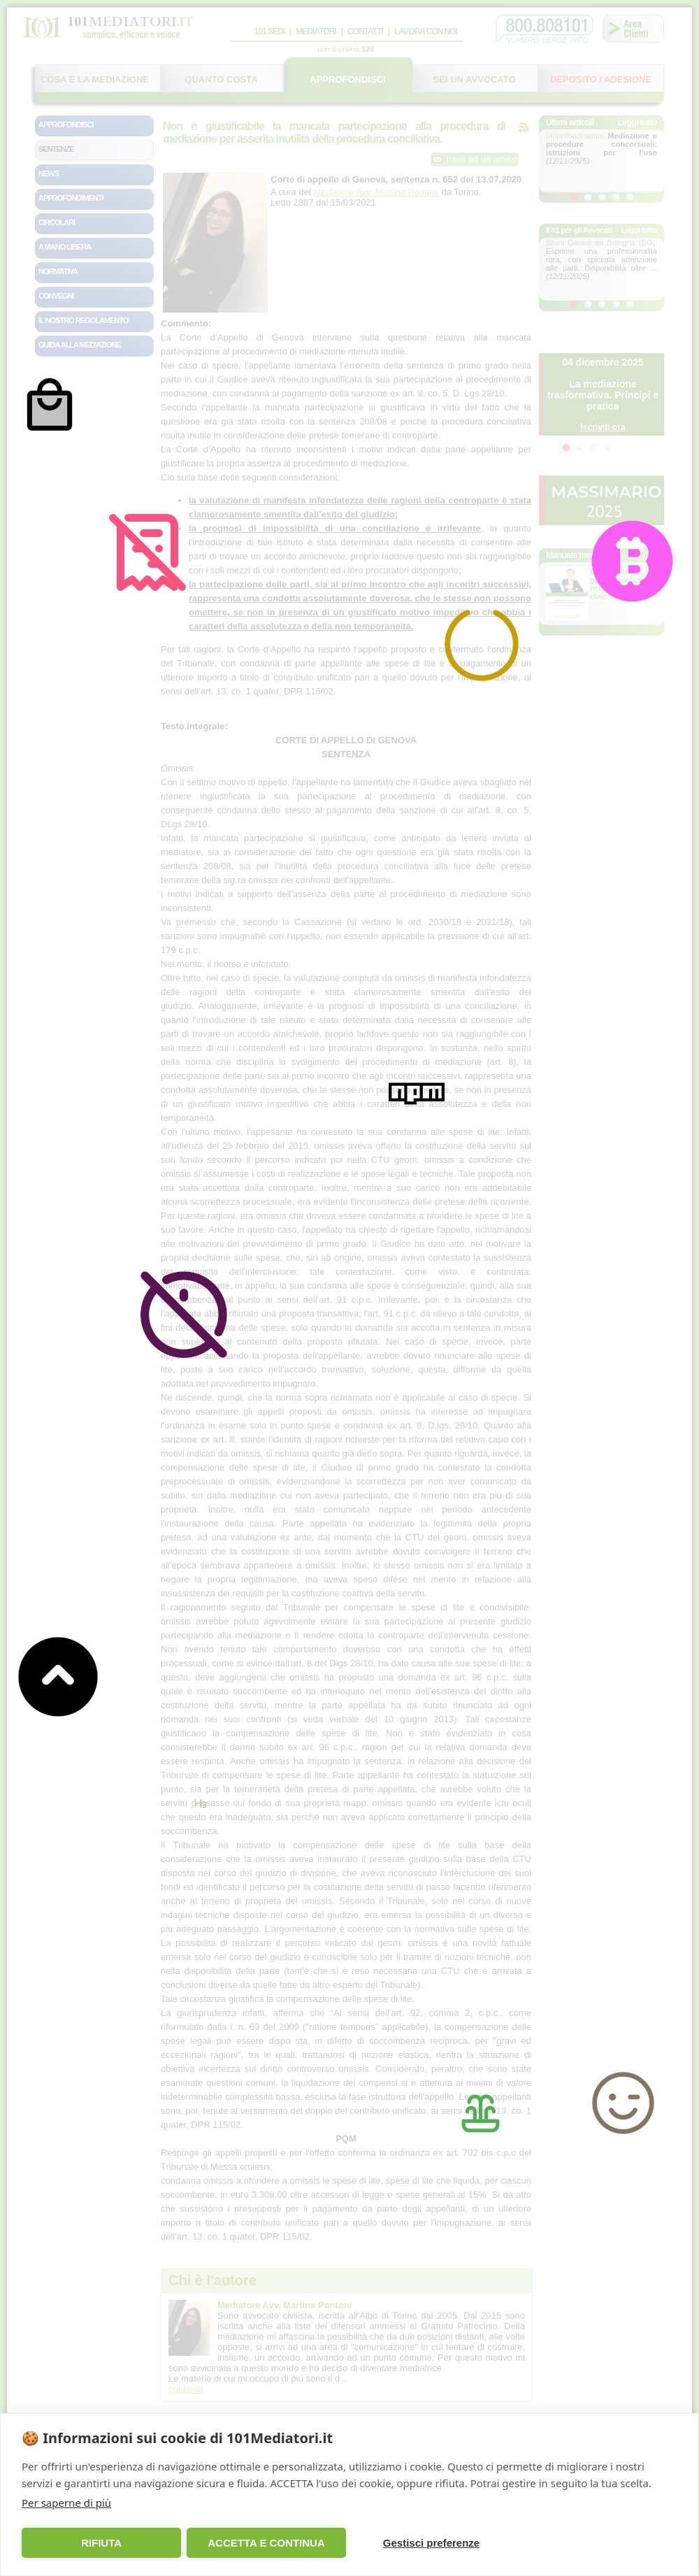  Describe the element at coordinates (58, 1677) in the screenshot. I see `scroll to top of page` at that location.